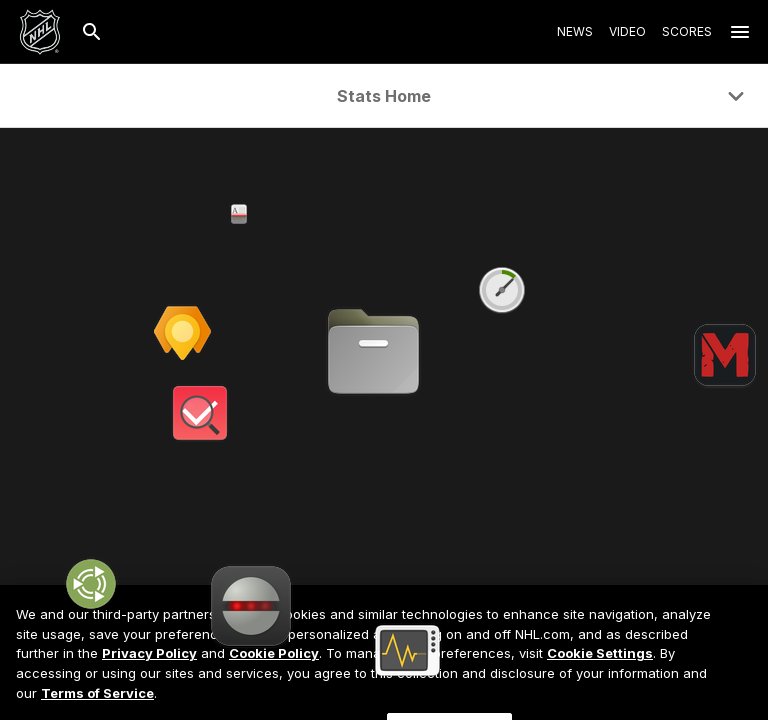 Image resolution: width=768 pixels, height=720 pixels. Describe the element at coordinates (91, 584) in the screenshot. I see `open the ubuntu mate start menu or application launcher` at that location.